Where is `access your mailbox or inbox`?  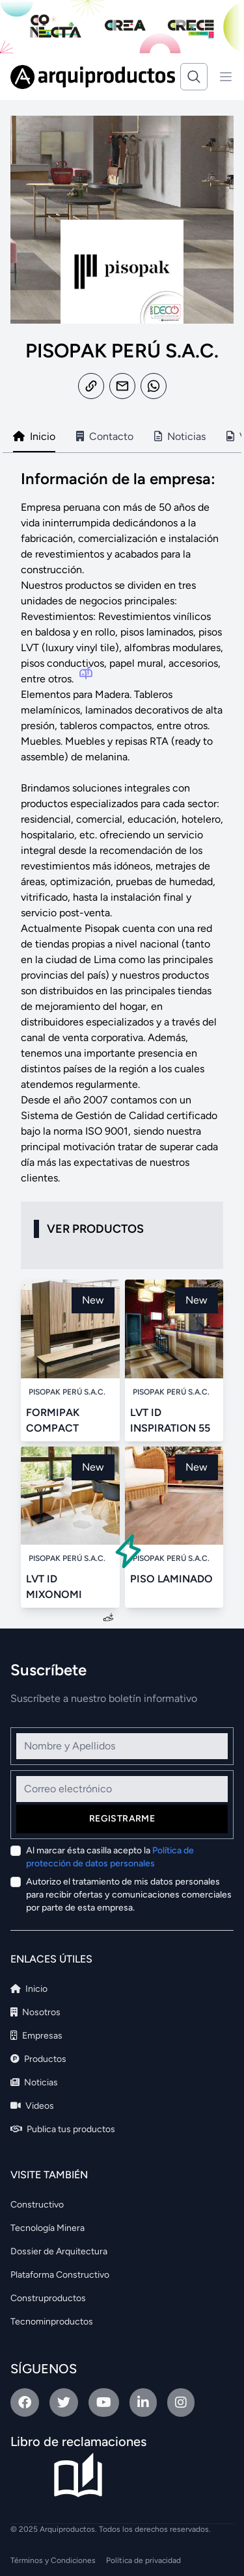
access your mailbox or inbox is located at coordinates (86, 673).